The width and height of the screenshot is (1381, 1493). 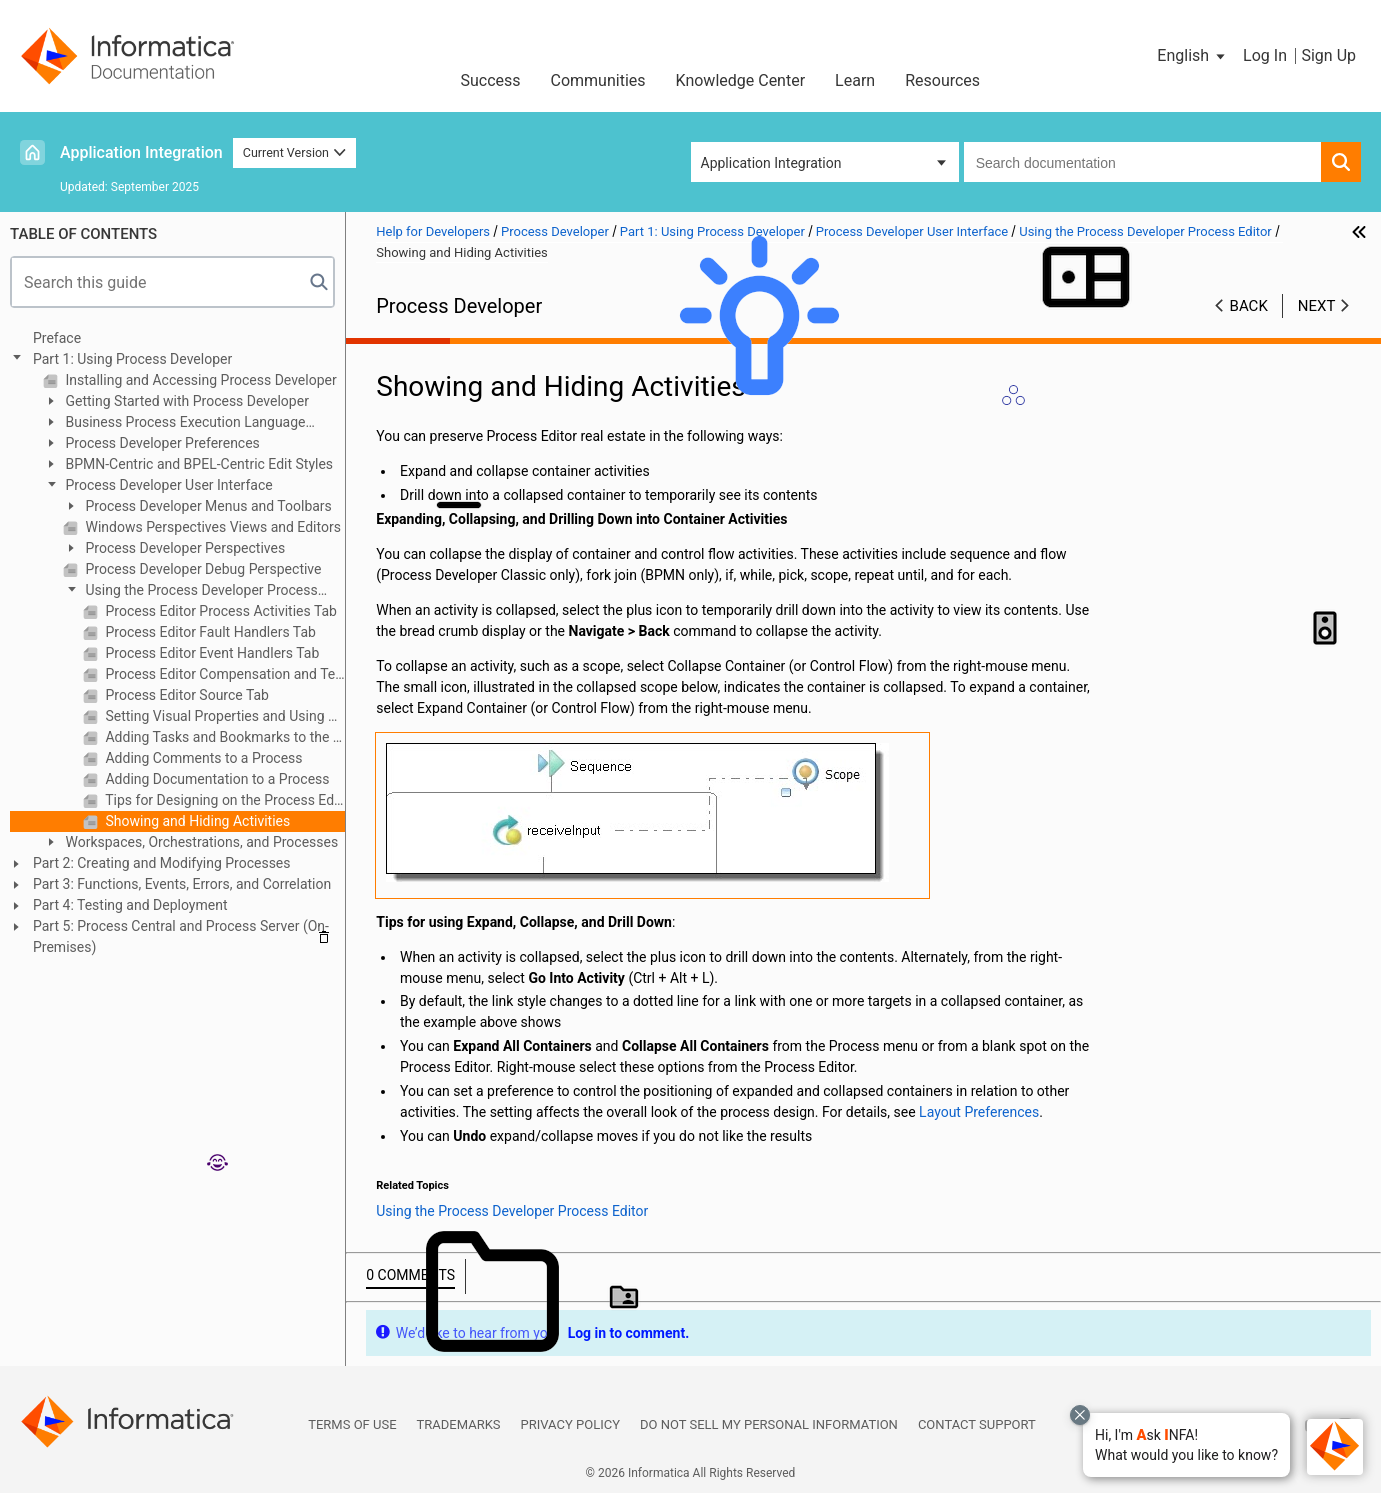 What do you see at coordinates (759, 315) in the screenshot?
I see `access tips or suggestions` at bounding box center [759, 315].